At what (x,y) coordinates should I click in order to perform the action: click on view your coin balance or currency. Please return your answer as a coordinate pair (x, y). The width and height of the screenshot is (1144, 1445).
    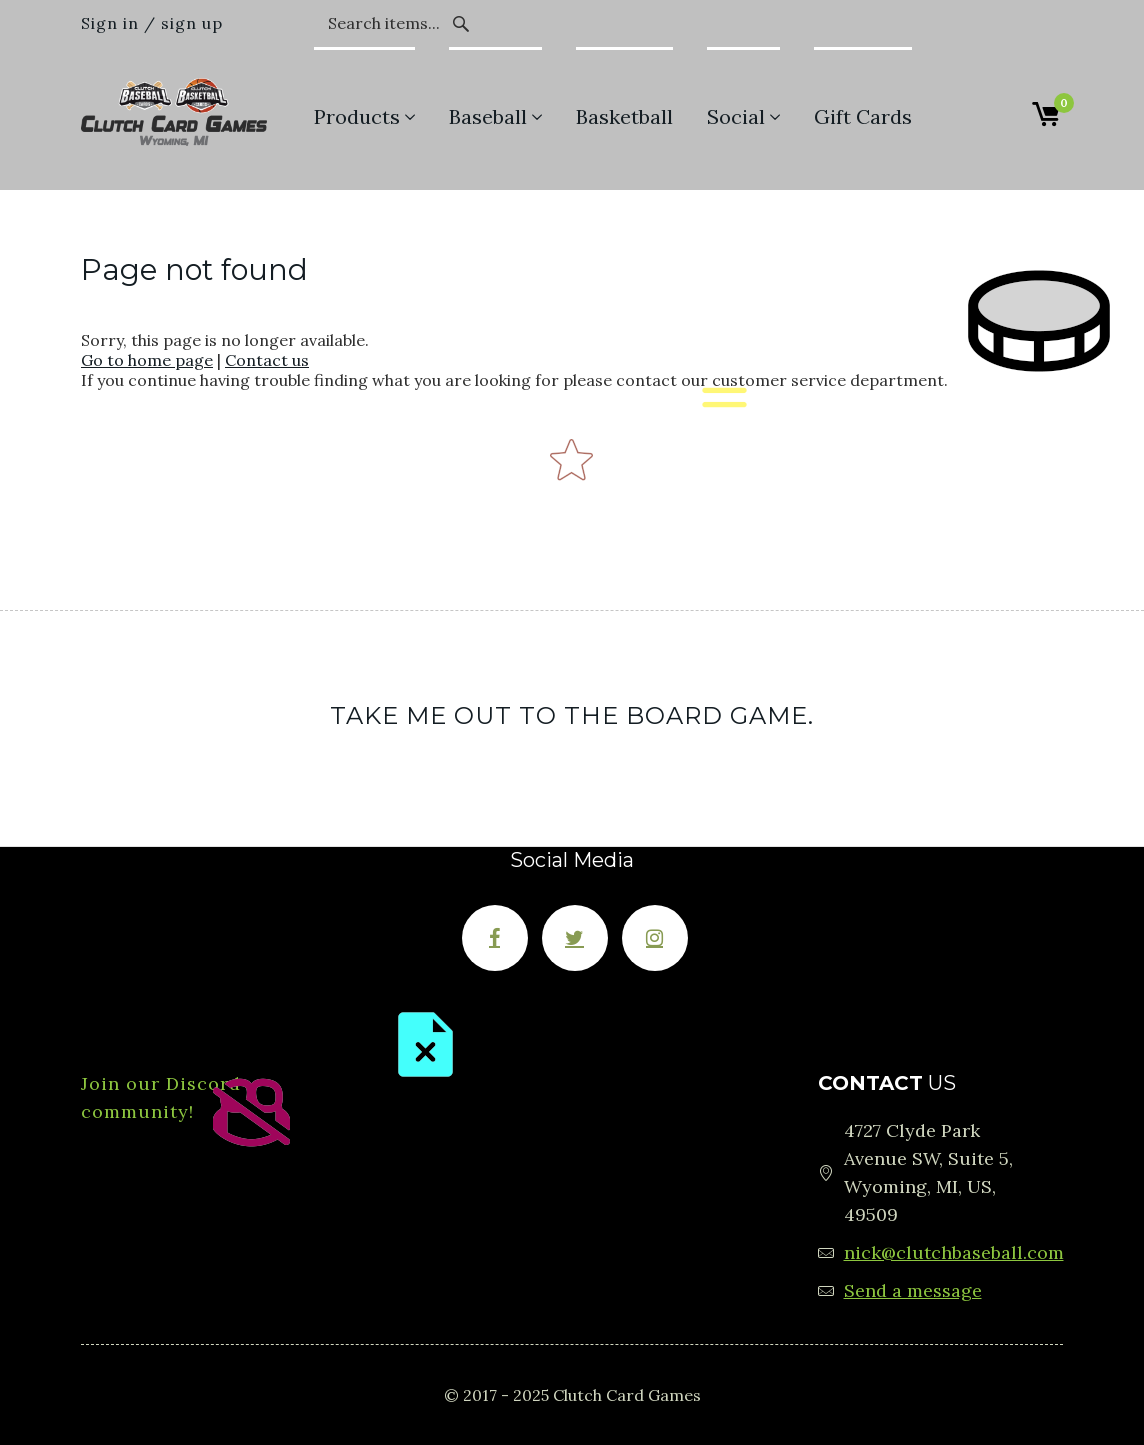
    Looking at the image, I should click on (1039, 321).